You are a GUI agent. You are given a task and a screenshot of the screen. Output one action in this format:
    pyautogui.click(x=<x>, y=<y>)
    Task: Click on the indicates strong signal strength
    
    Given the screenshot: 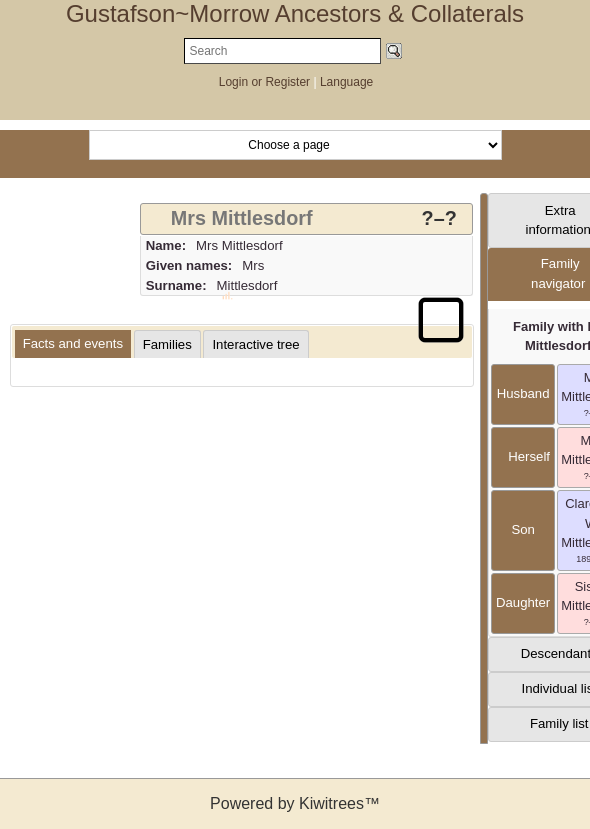 What is the action you would take?
    pyautogui.click(x=227, y=294)
    